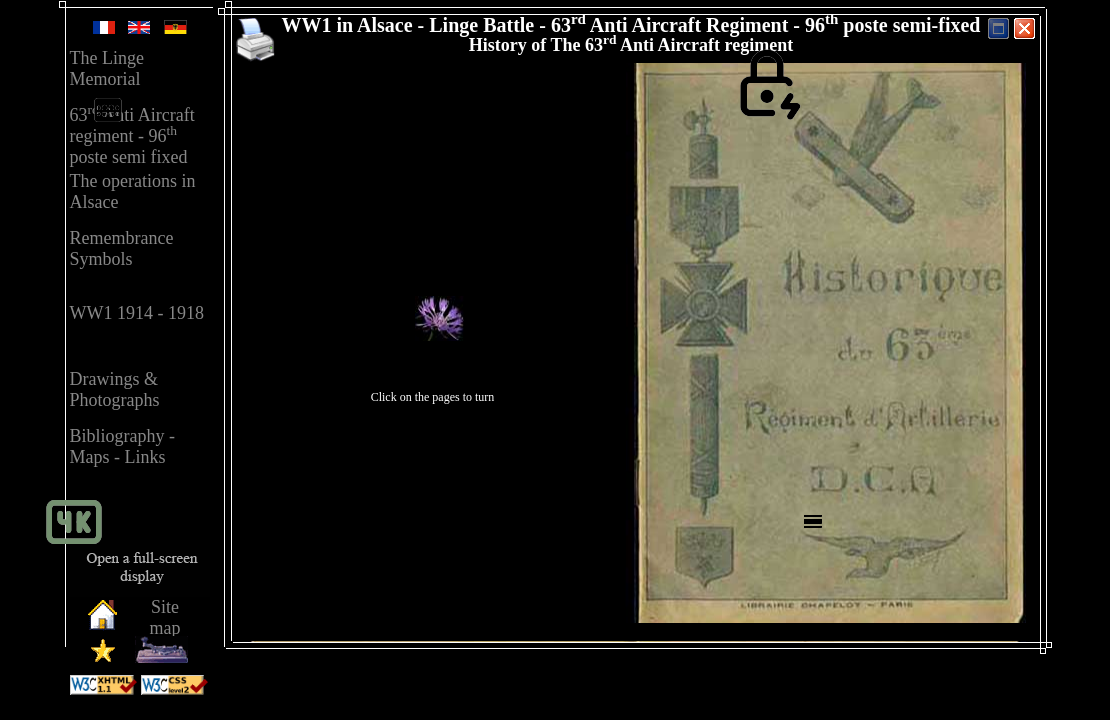 This screenshot has height=720, width=1110. What do you see at coordinates (108, 110) in the screenshot?
I see `access dental or oral health features` at bounding box center [108, 110].